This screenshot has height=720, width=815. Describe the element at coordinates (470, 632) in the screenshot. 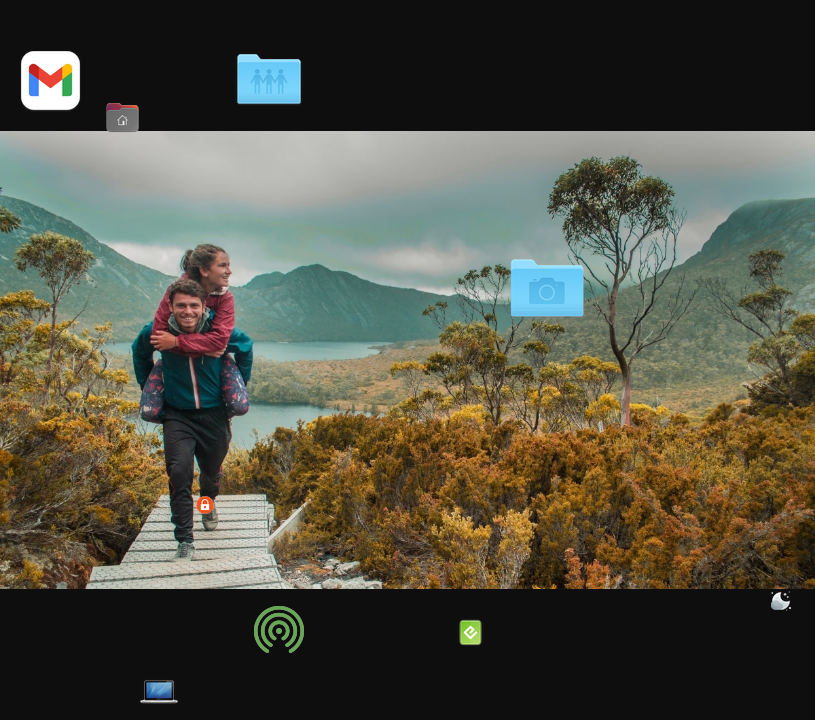

I see `an epub ebook file` at that location.